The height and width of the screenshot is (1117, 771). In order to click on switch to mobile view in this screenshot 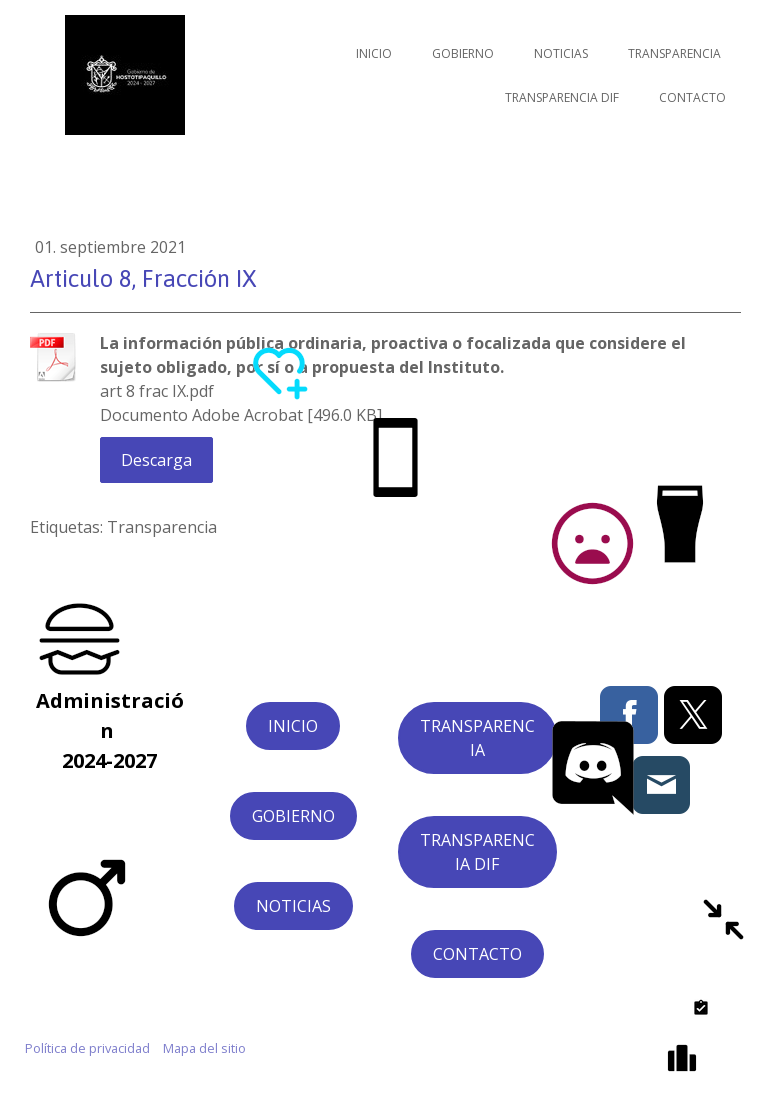, I will do `click(395, 457)`.